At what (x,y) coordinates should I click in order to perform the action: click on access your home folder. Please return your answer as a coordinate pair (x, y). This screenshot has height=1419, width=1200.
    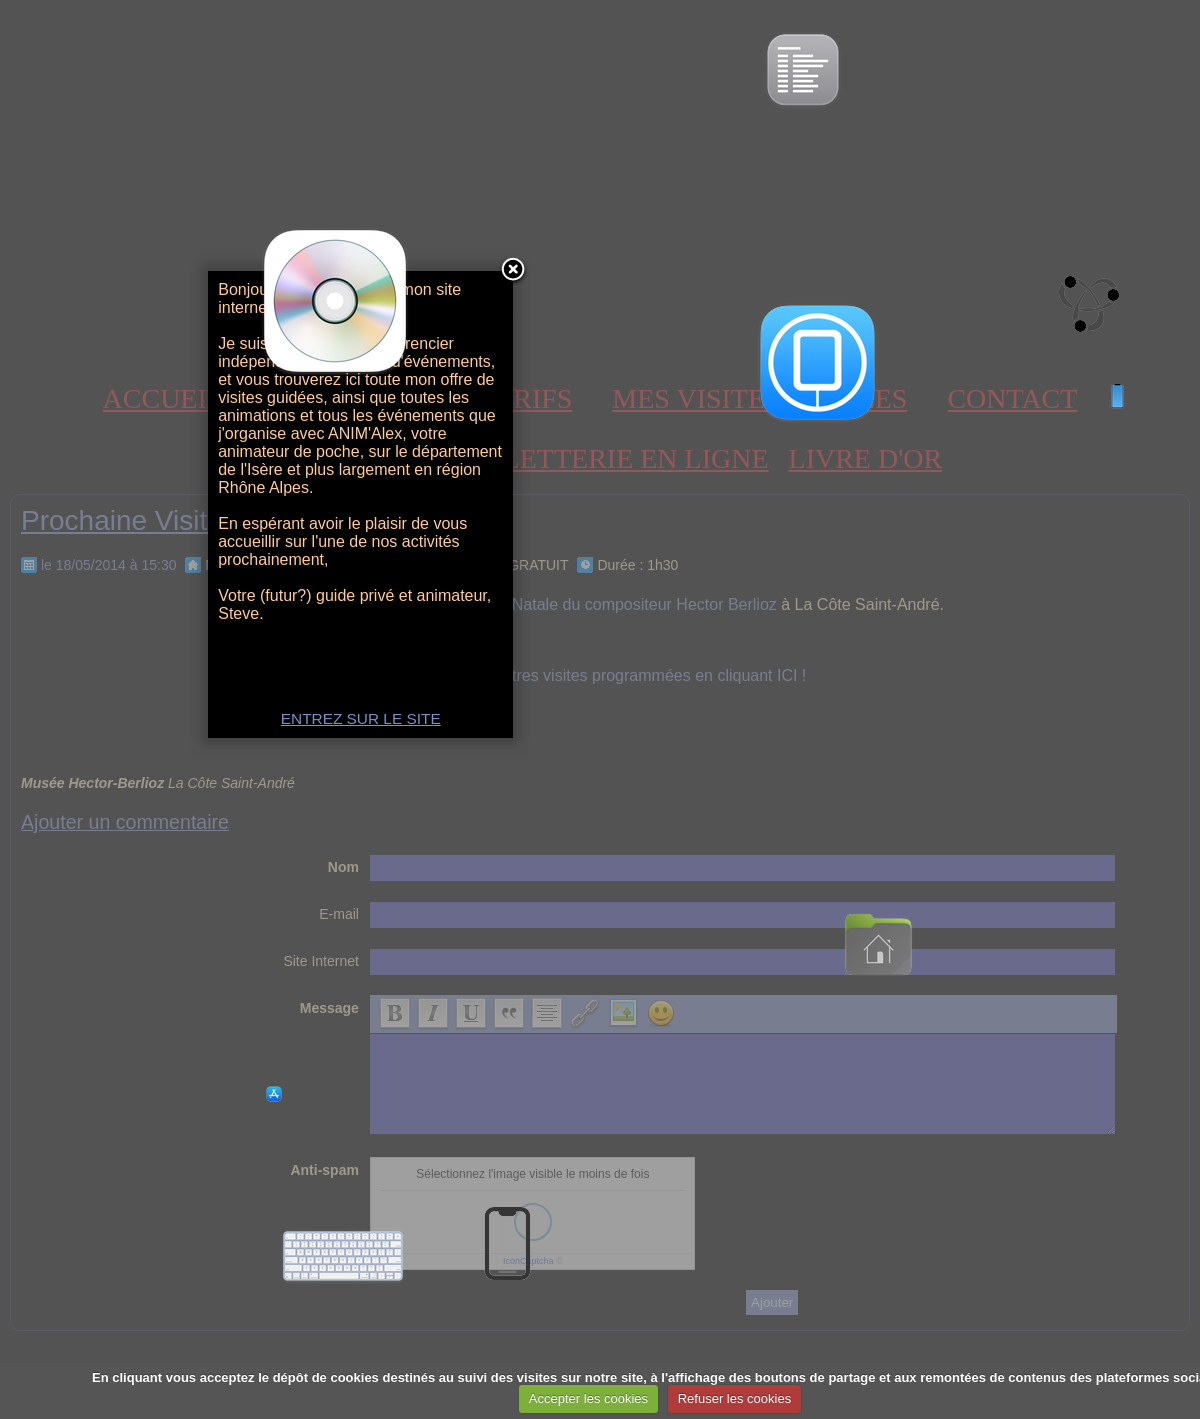
    Looking at the image, I should click on (878, 944).